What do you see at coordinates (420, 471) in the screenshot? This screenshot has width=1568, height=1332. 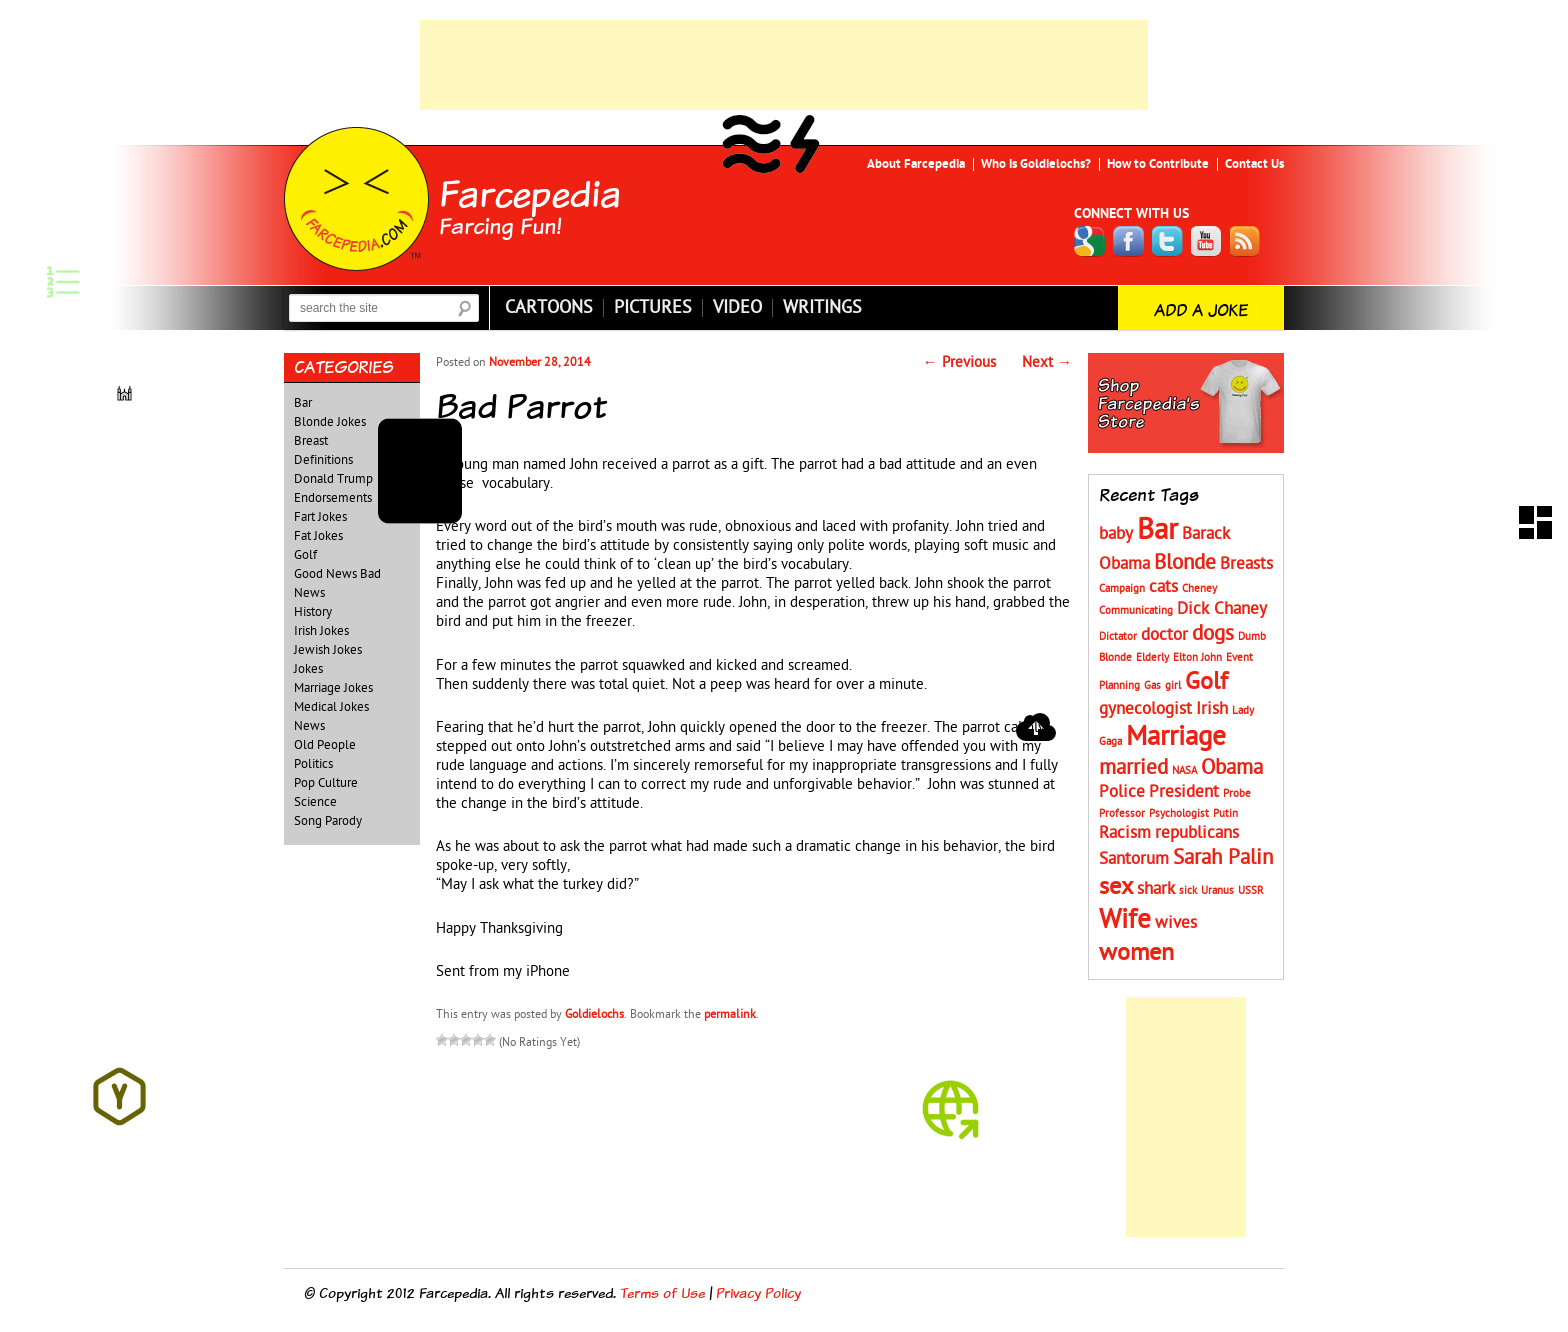 I see `switch to single column layout` at bounding box center [420, 471].